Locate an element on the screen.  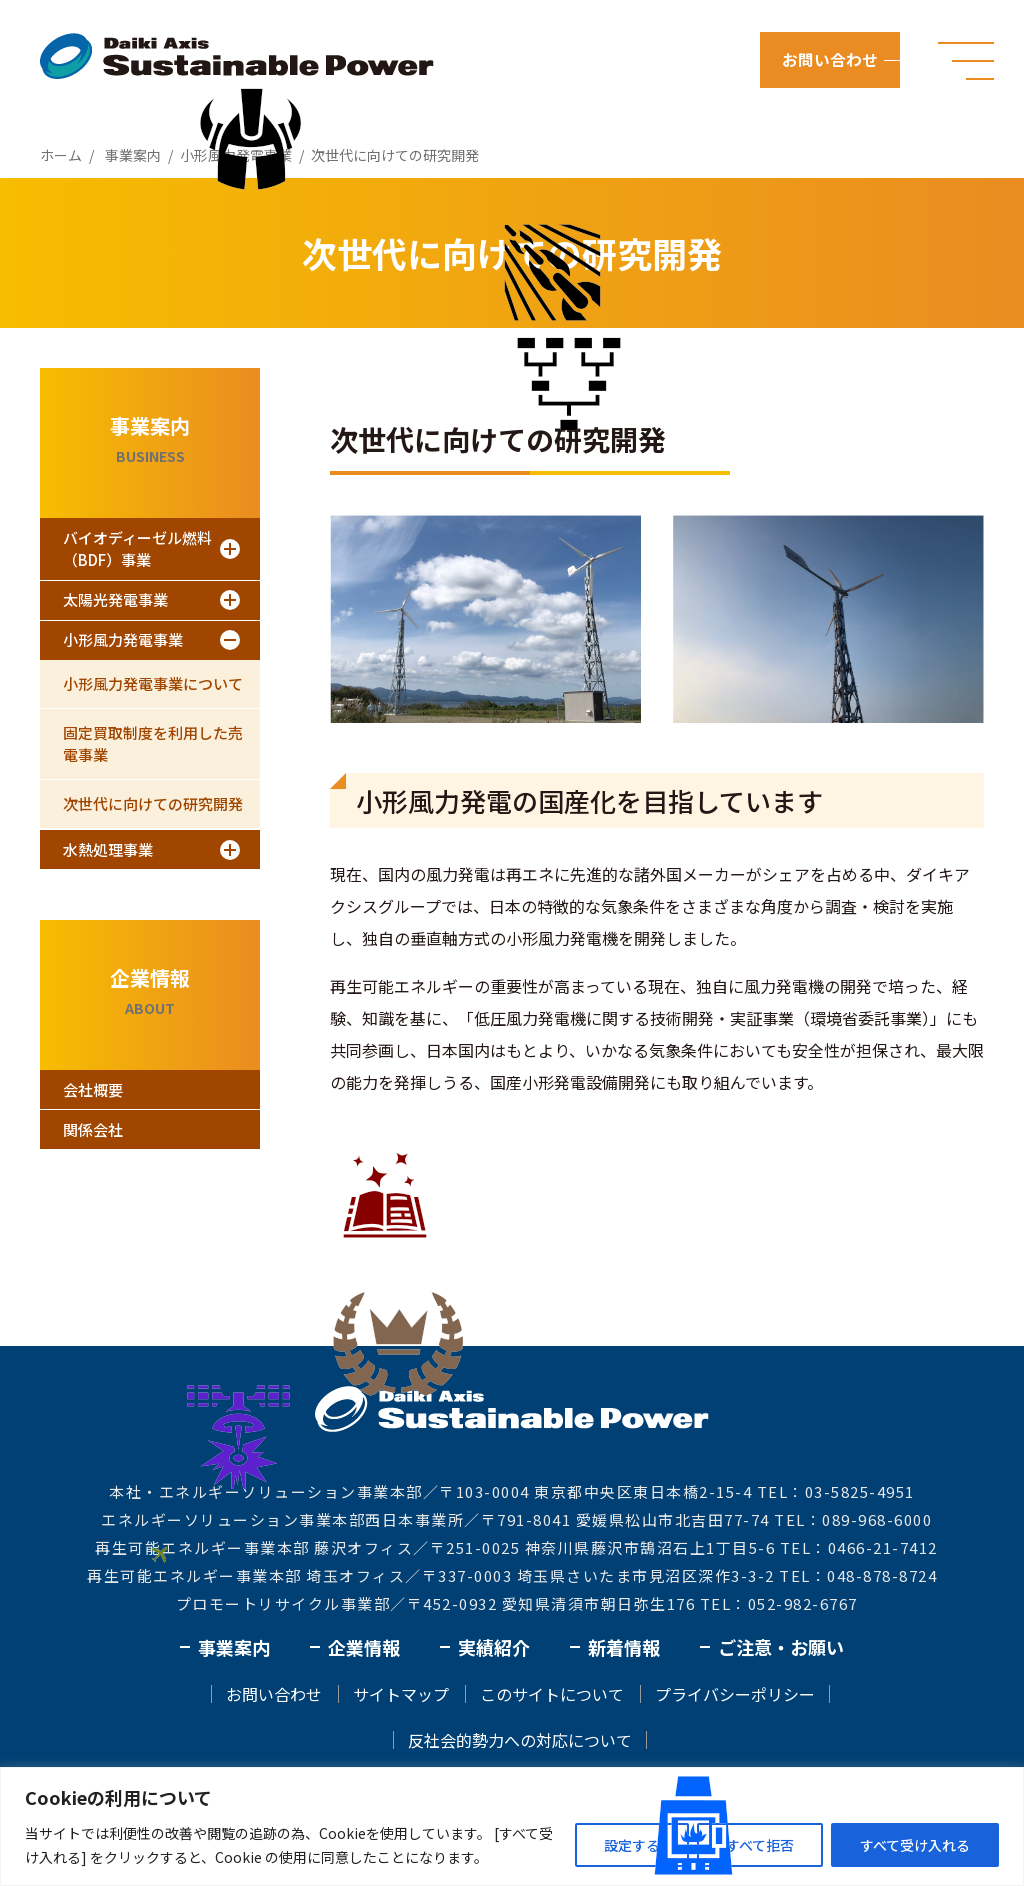
view achievements or awards is located at coordinates (398, 1342).